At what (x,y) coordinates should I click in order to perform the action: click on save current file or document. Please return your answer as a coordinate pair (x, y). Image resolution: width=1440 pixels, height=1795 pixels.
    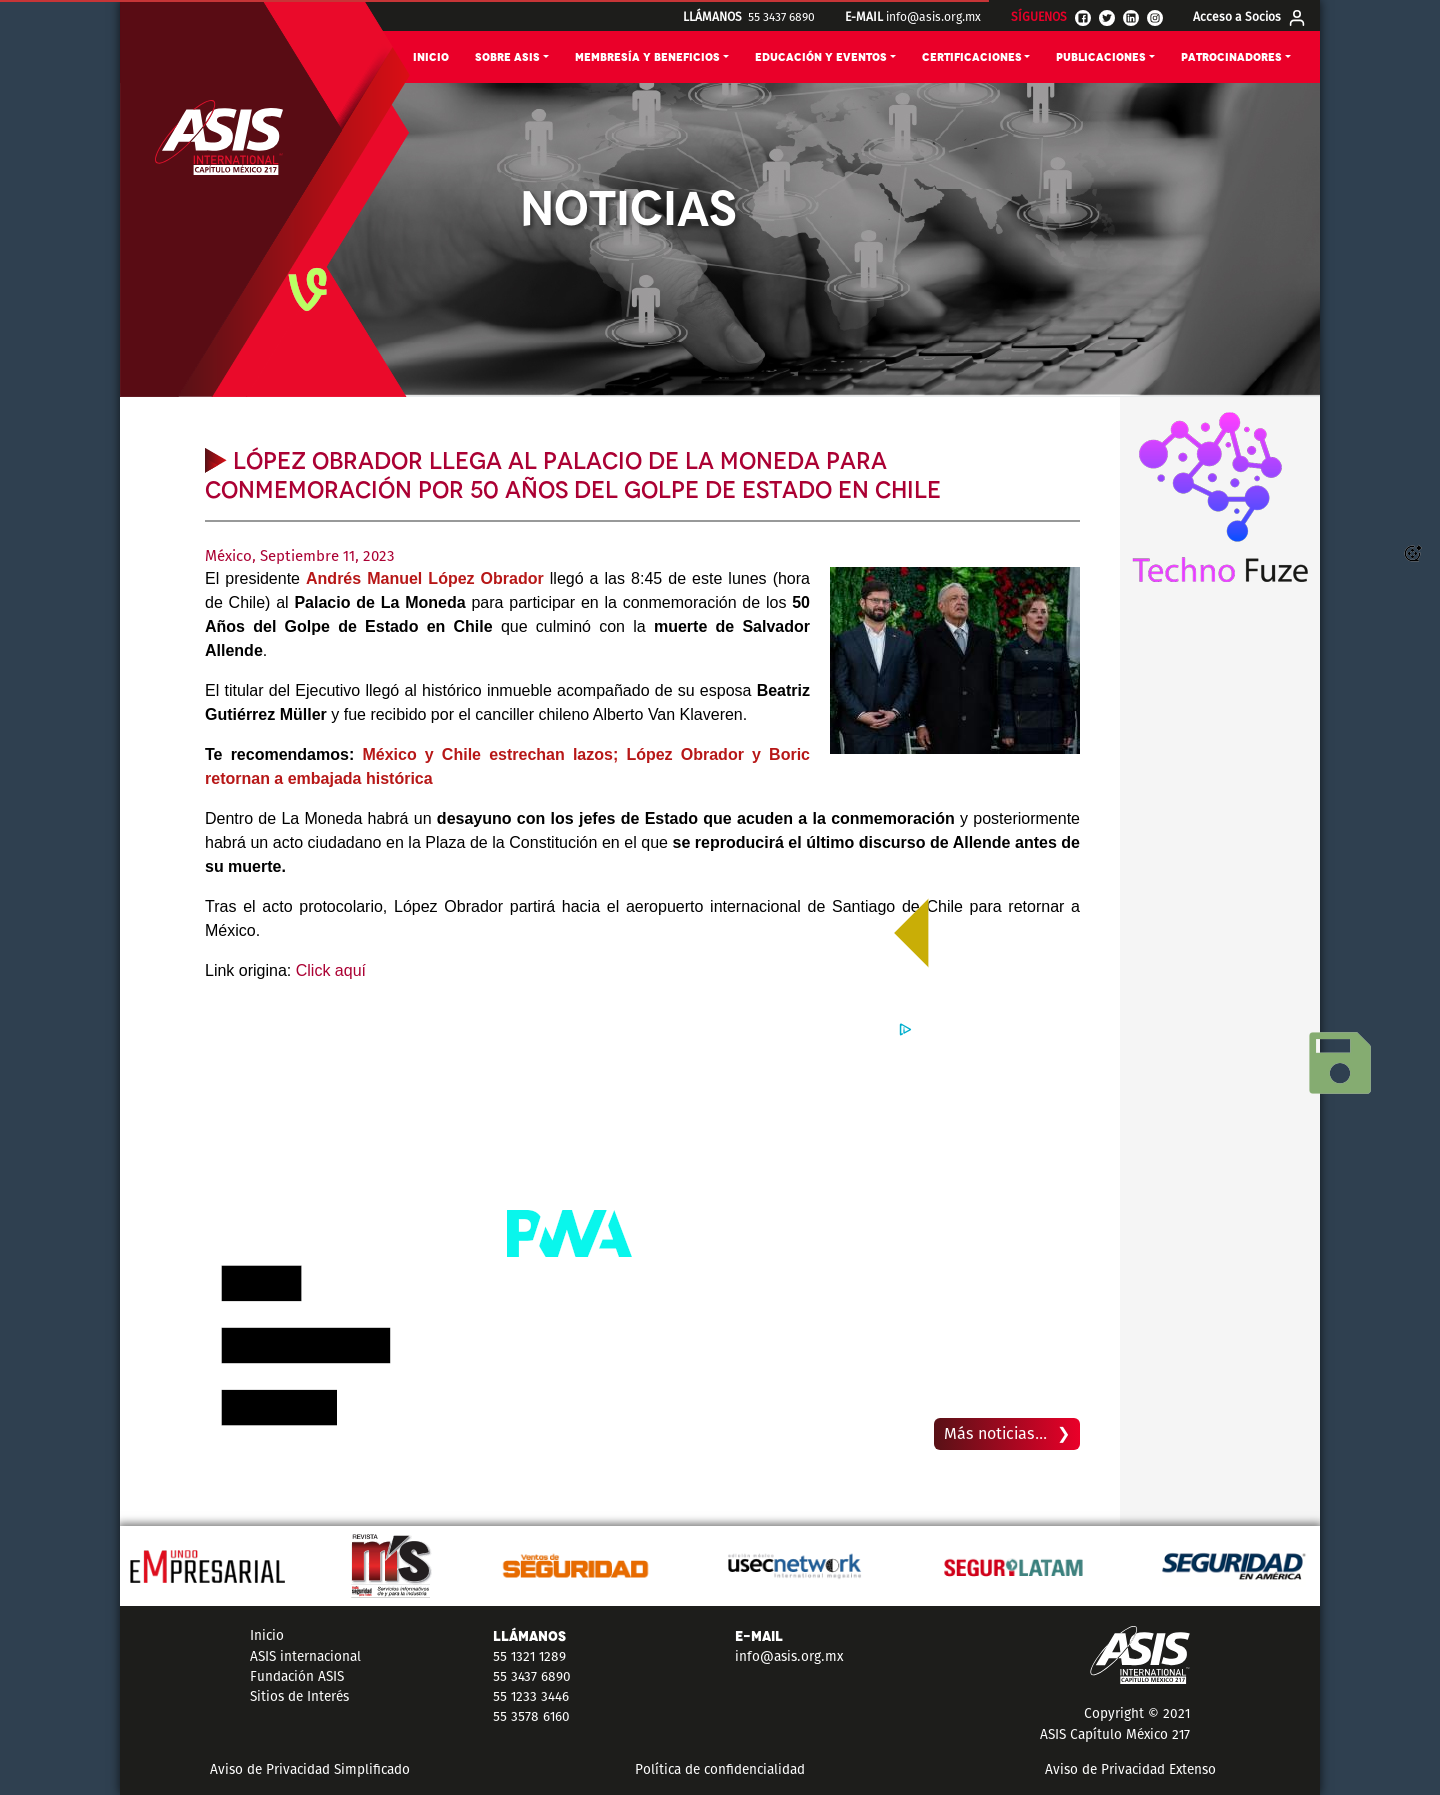
    Looking at the image, I should click on (1340, 1063).